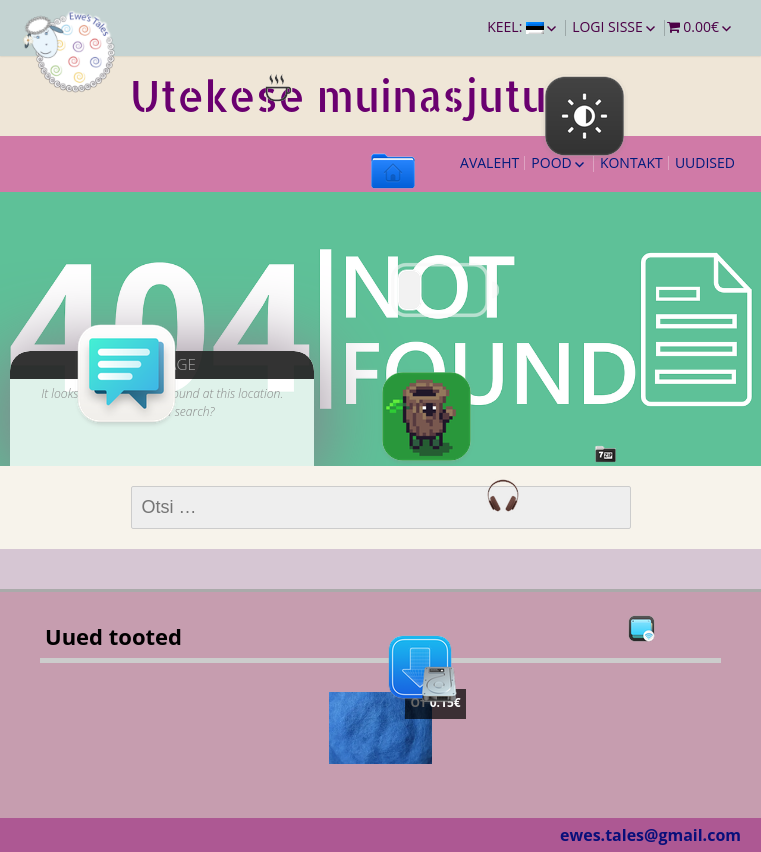 The image size is (761, 852). Describe the element at coordinates (503, 496) in the screenshot. I see `connect bluetooth headphones` at that location.